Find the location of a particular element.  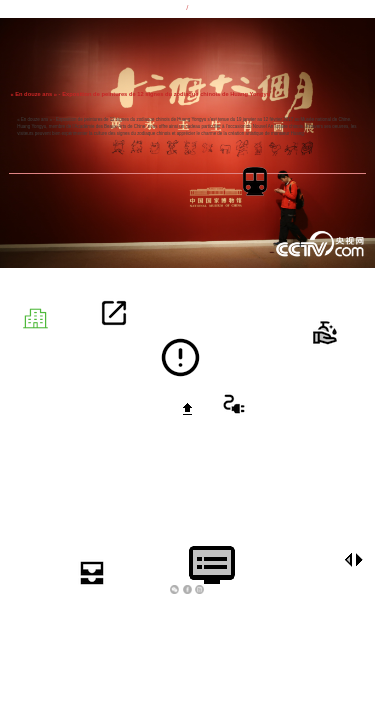

get subway or metro directions is located at coordinates (255, 182).